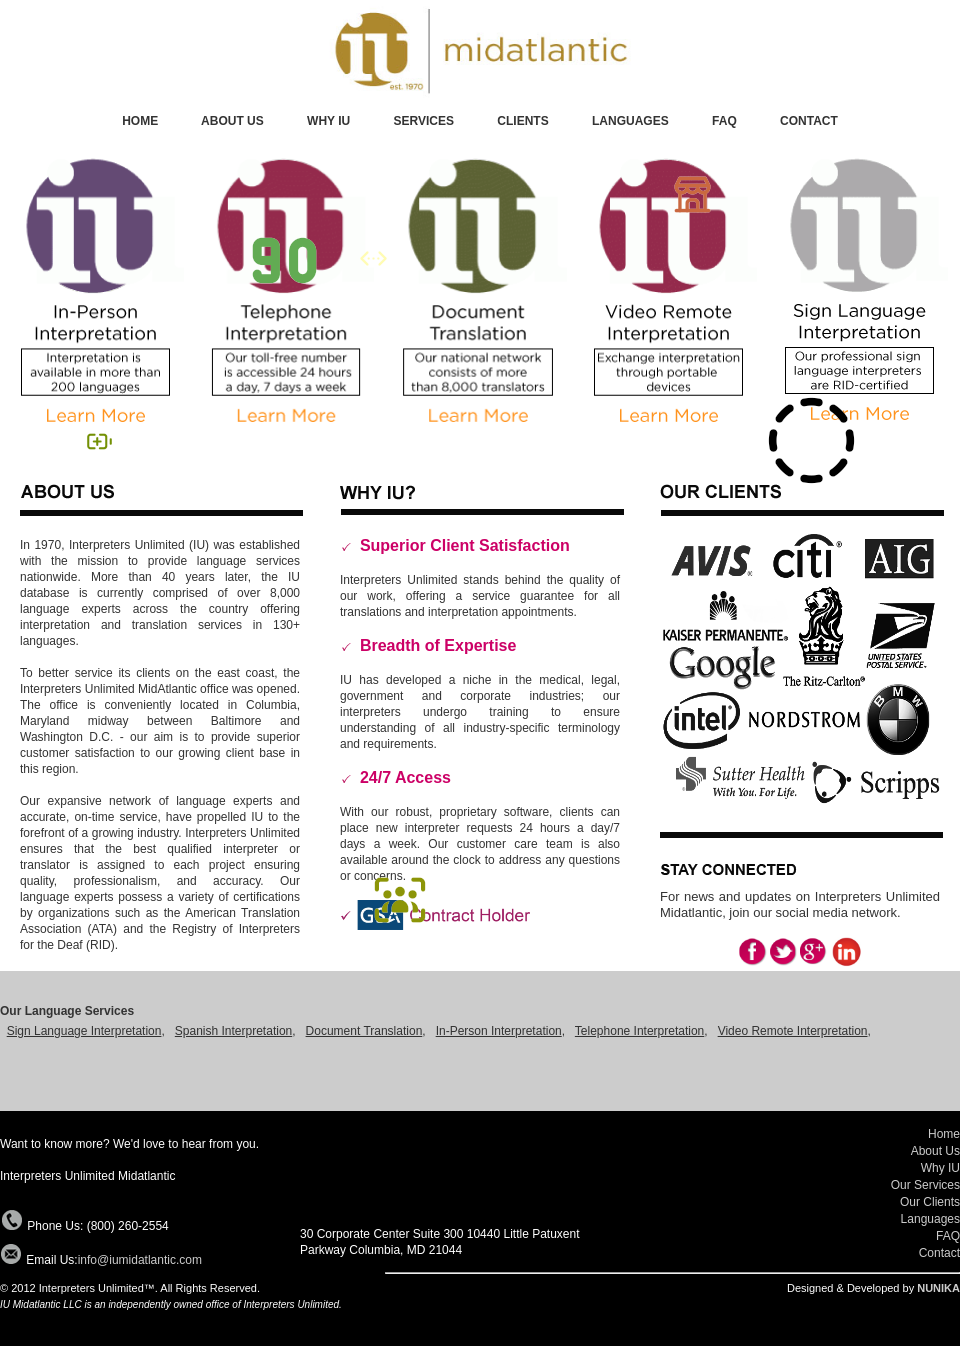  Describe the element at coordinates (692, 194) in the screenshot. I see `browse or open the store` at that location.